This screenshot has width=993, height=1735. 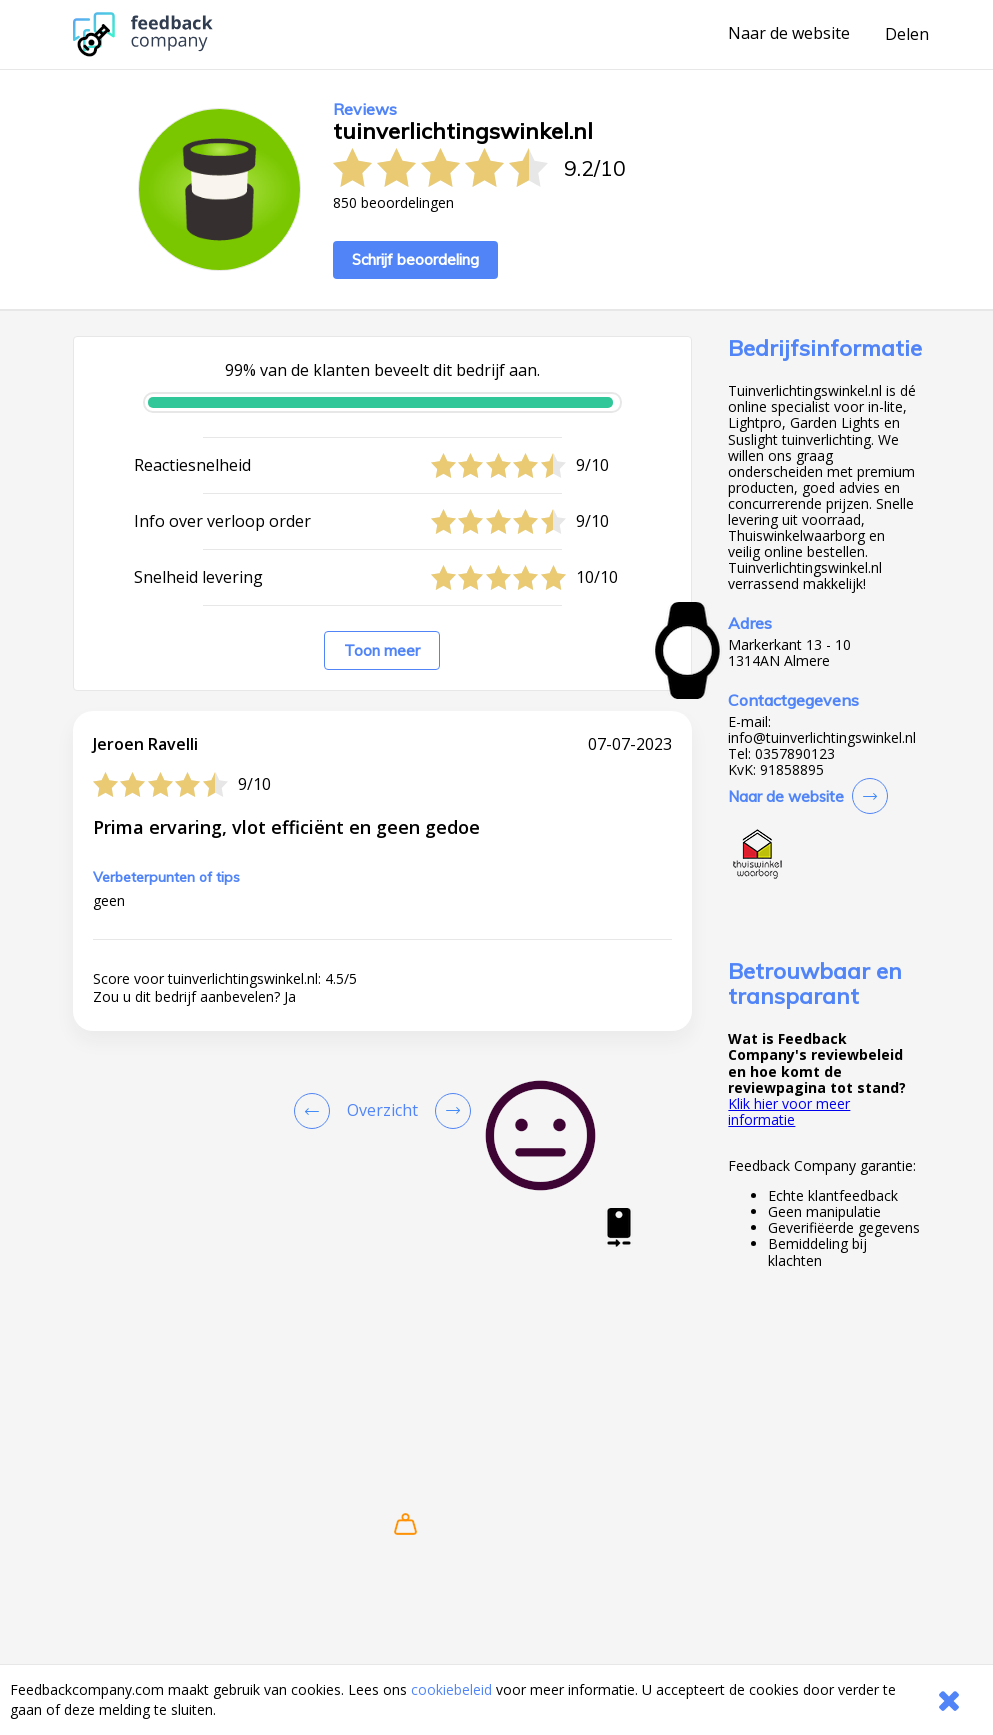 I want to click on rate your experience as neutral, so click(x=540, y=1135).